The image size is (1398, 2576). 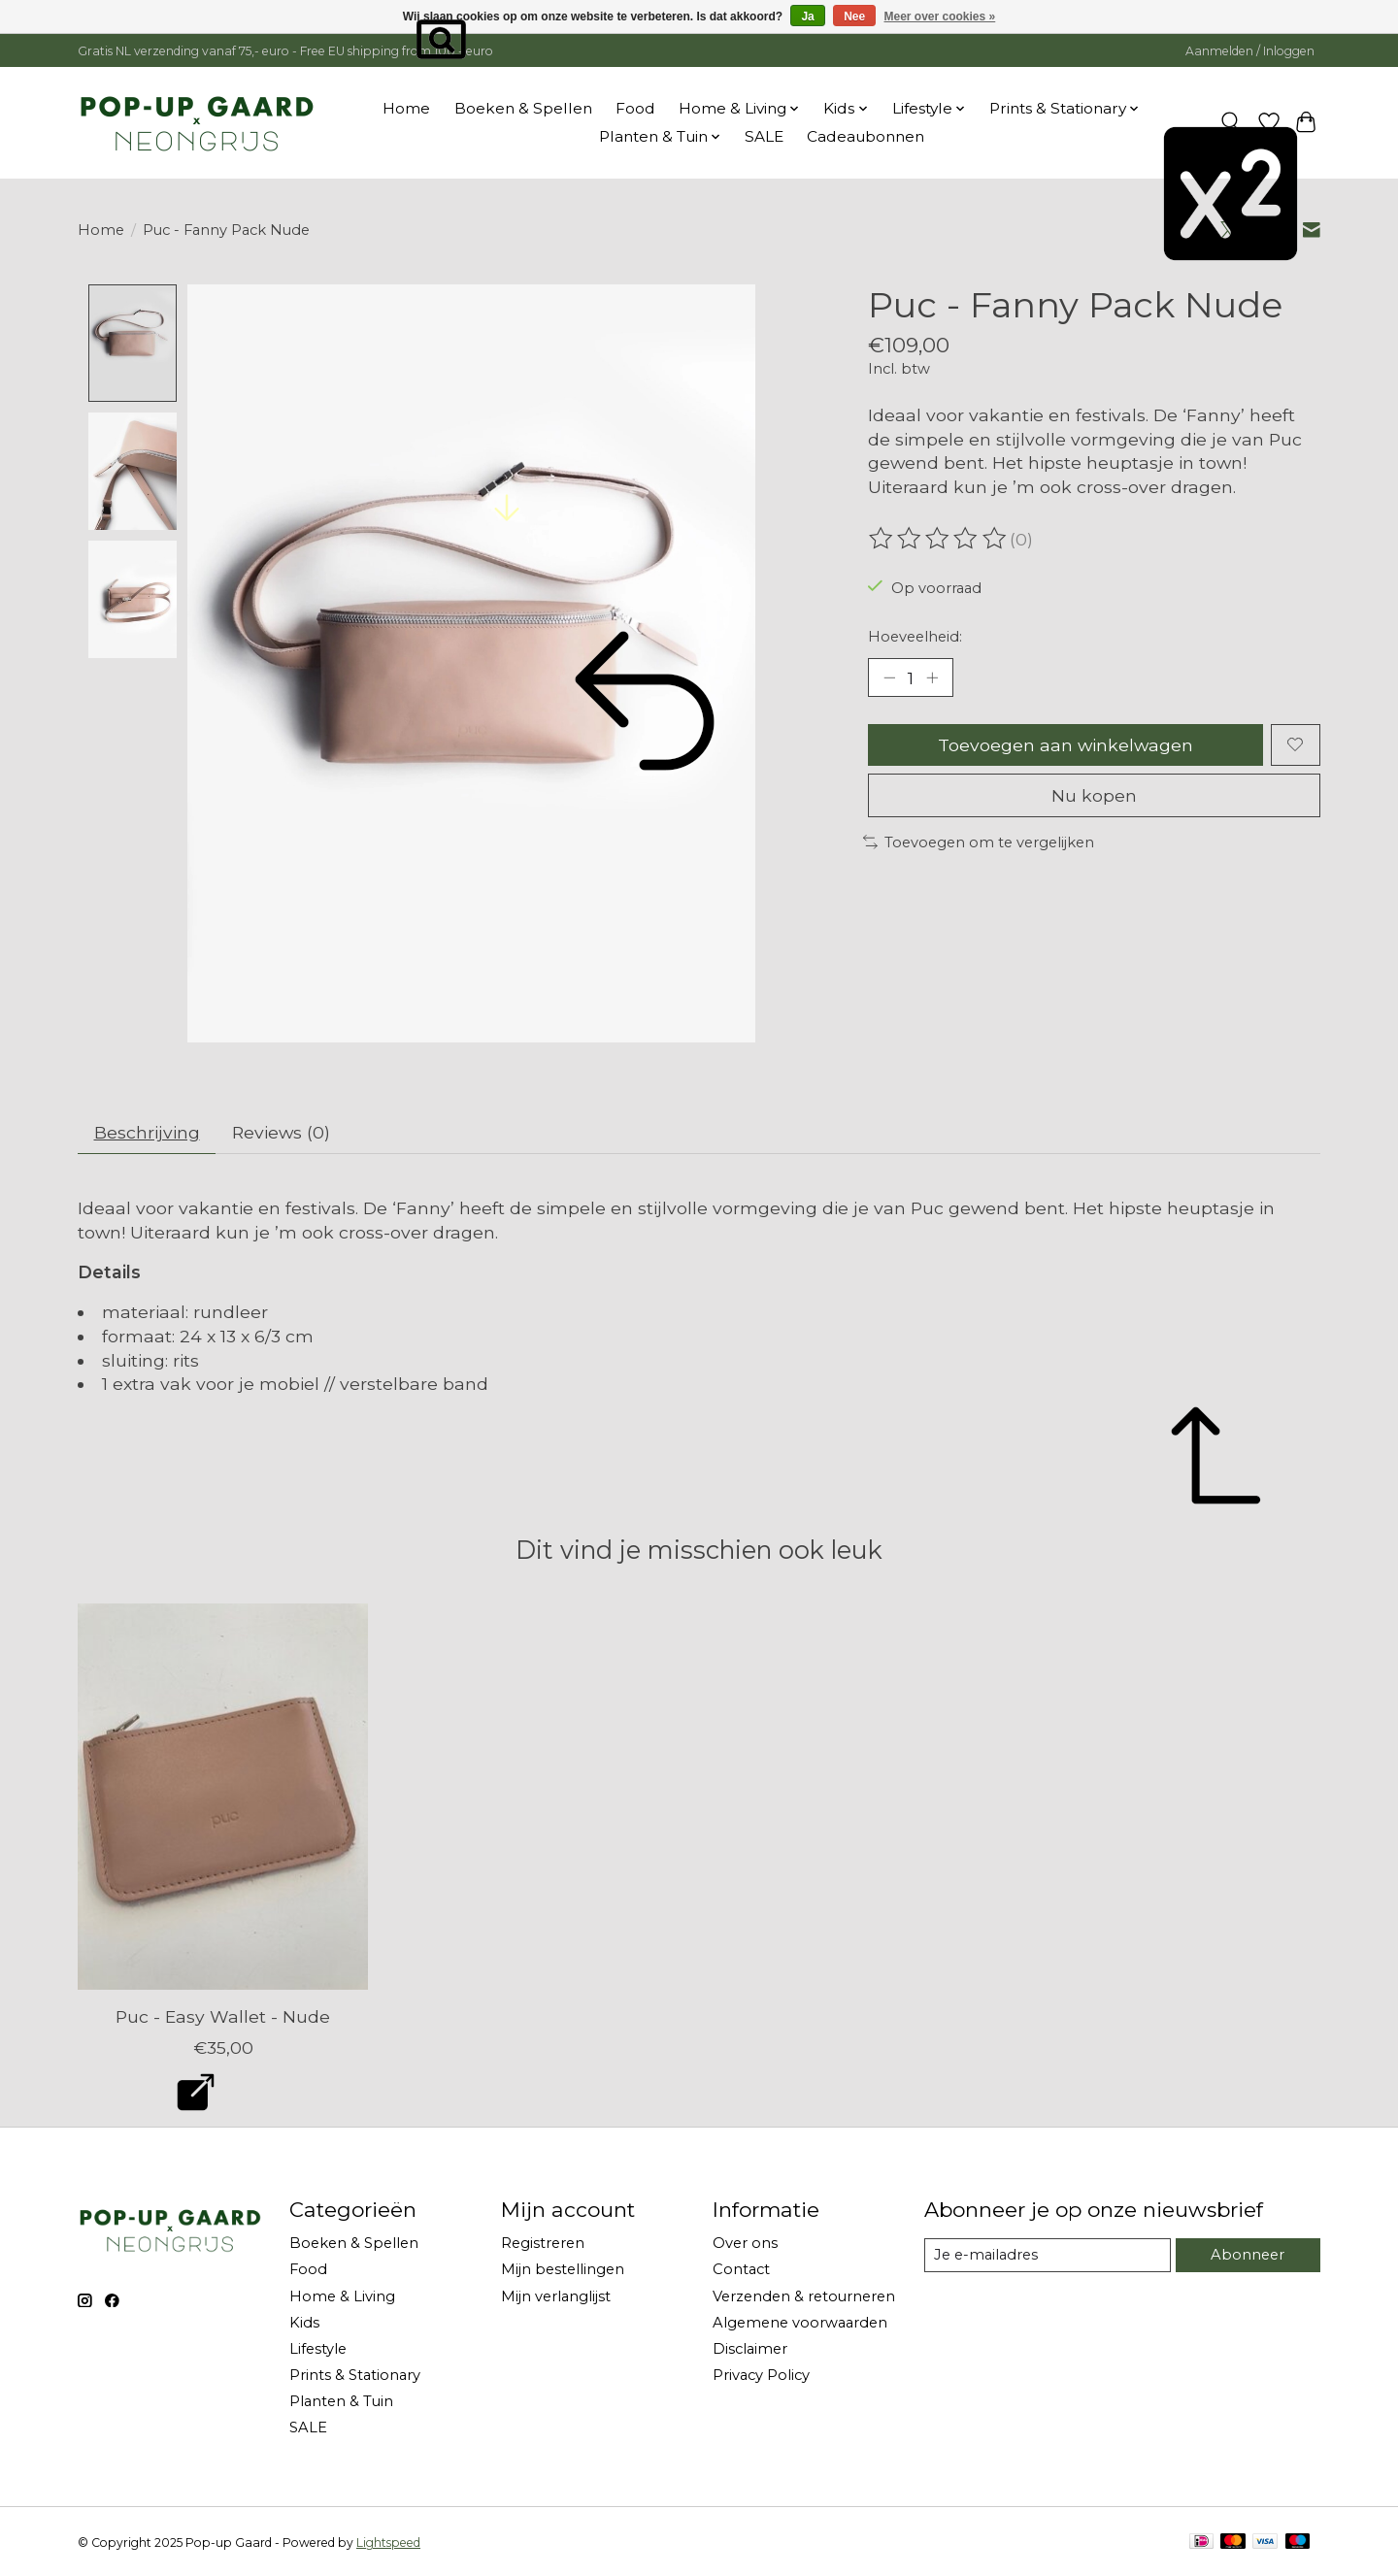 I want to click on go back and up to previous level, so click(x=1215, y=1455).